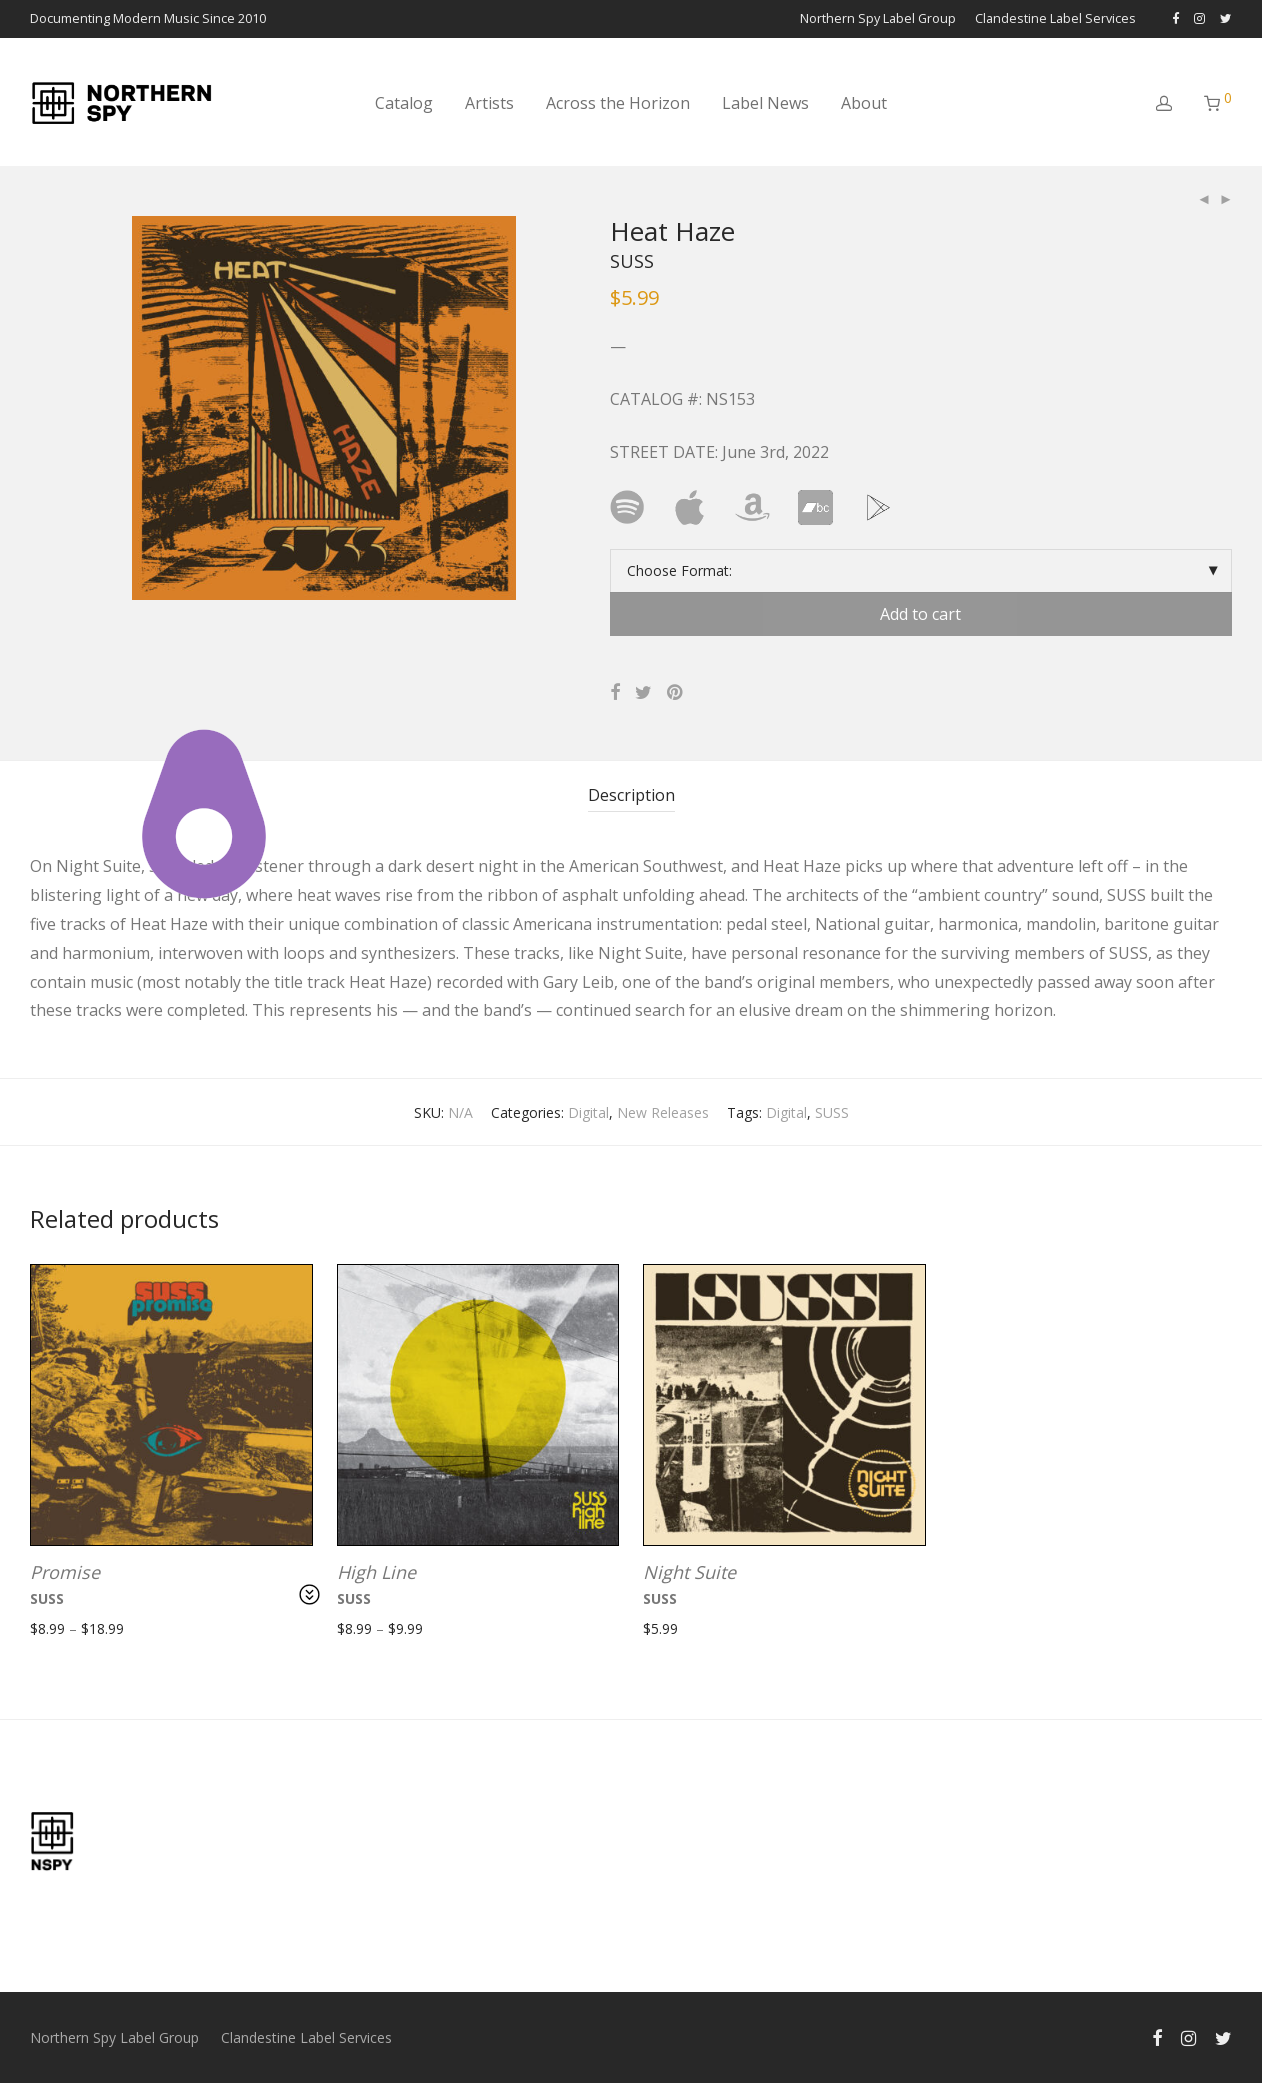  What do you see at coordinates (309, 1594) in the screenshot?
I see `expand all content below` at bounding box center [309, 1594].